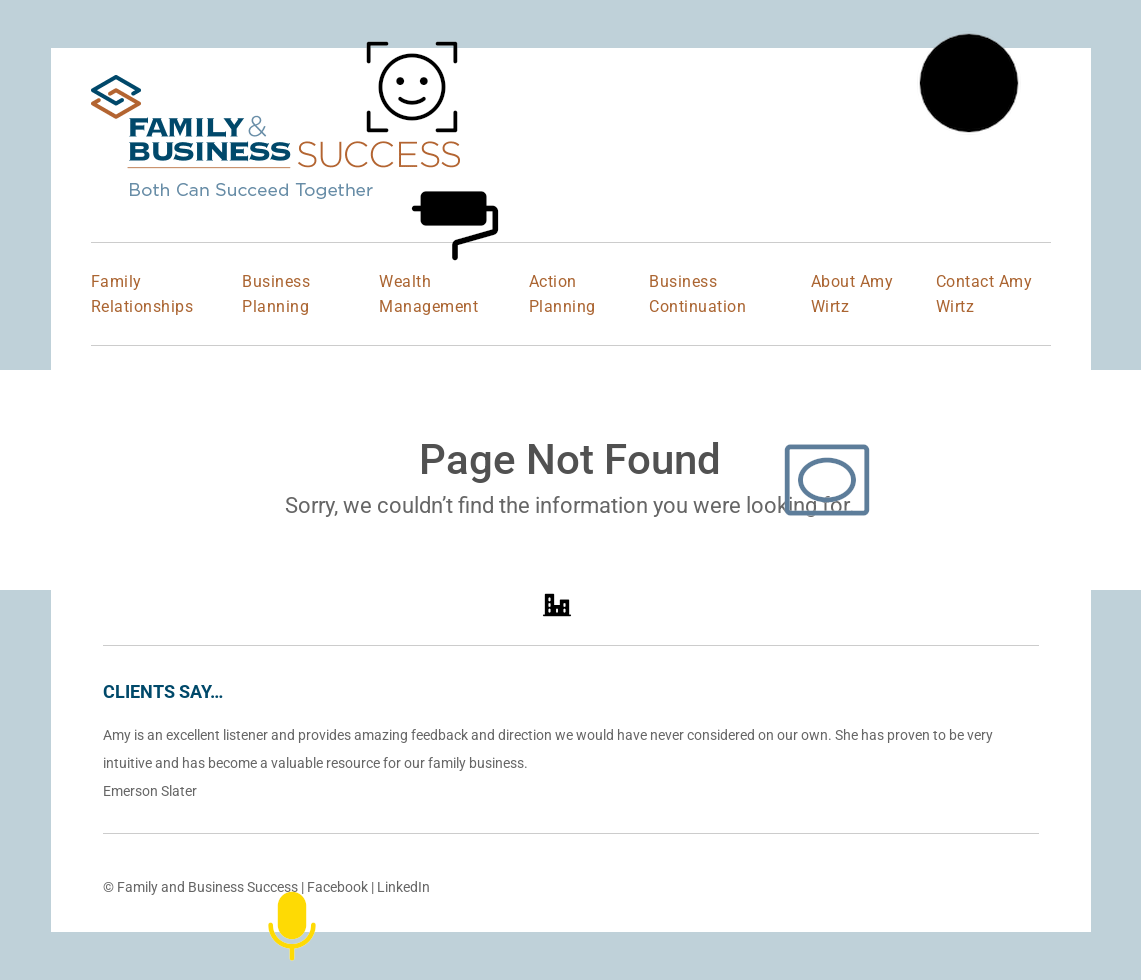 The height and width of the screenshot is (980, 1141). Describe the element at coordinates (969, 83) in the screenshot. I see `indicates a filled or selected state` at that location.